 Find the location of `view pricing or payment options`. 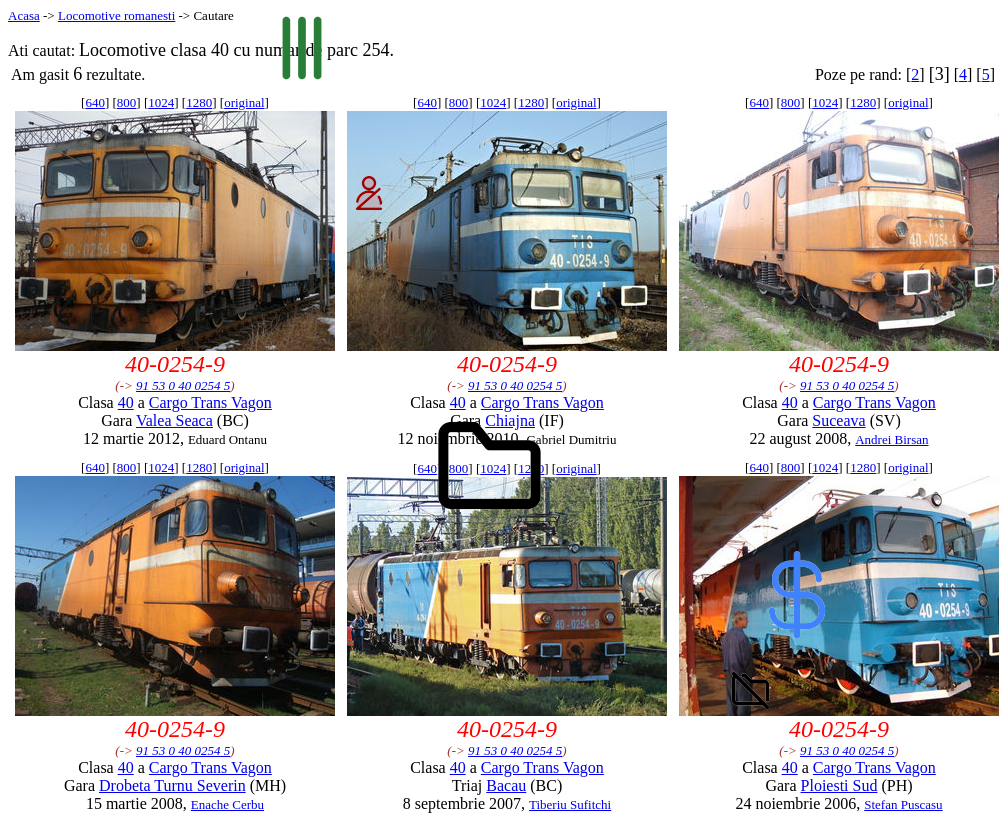

view pricing or payment options is located at coordinates (797, 595).